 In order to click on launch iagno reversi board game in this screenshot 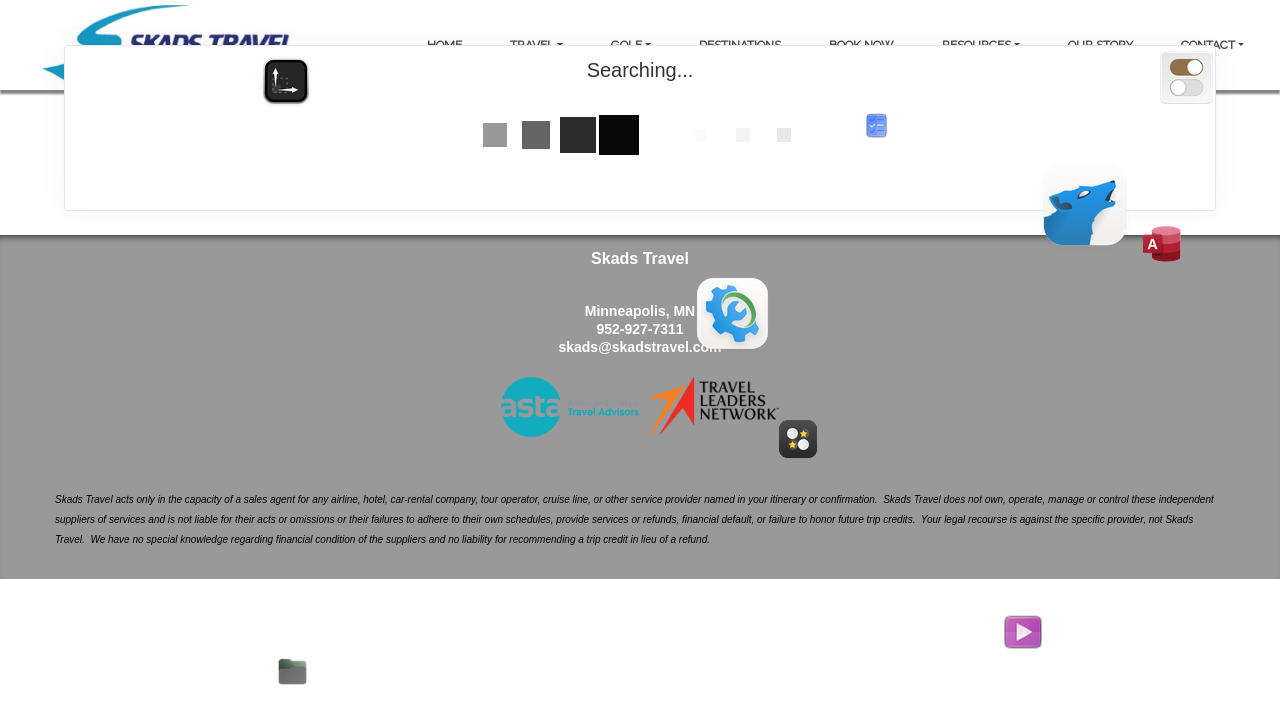, I will do `click(798, 439)`.